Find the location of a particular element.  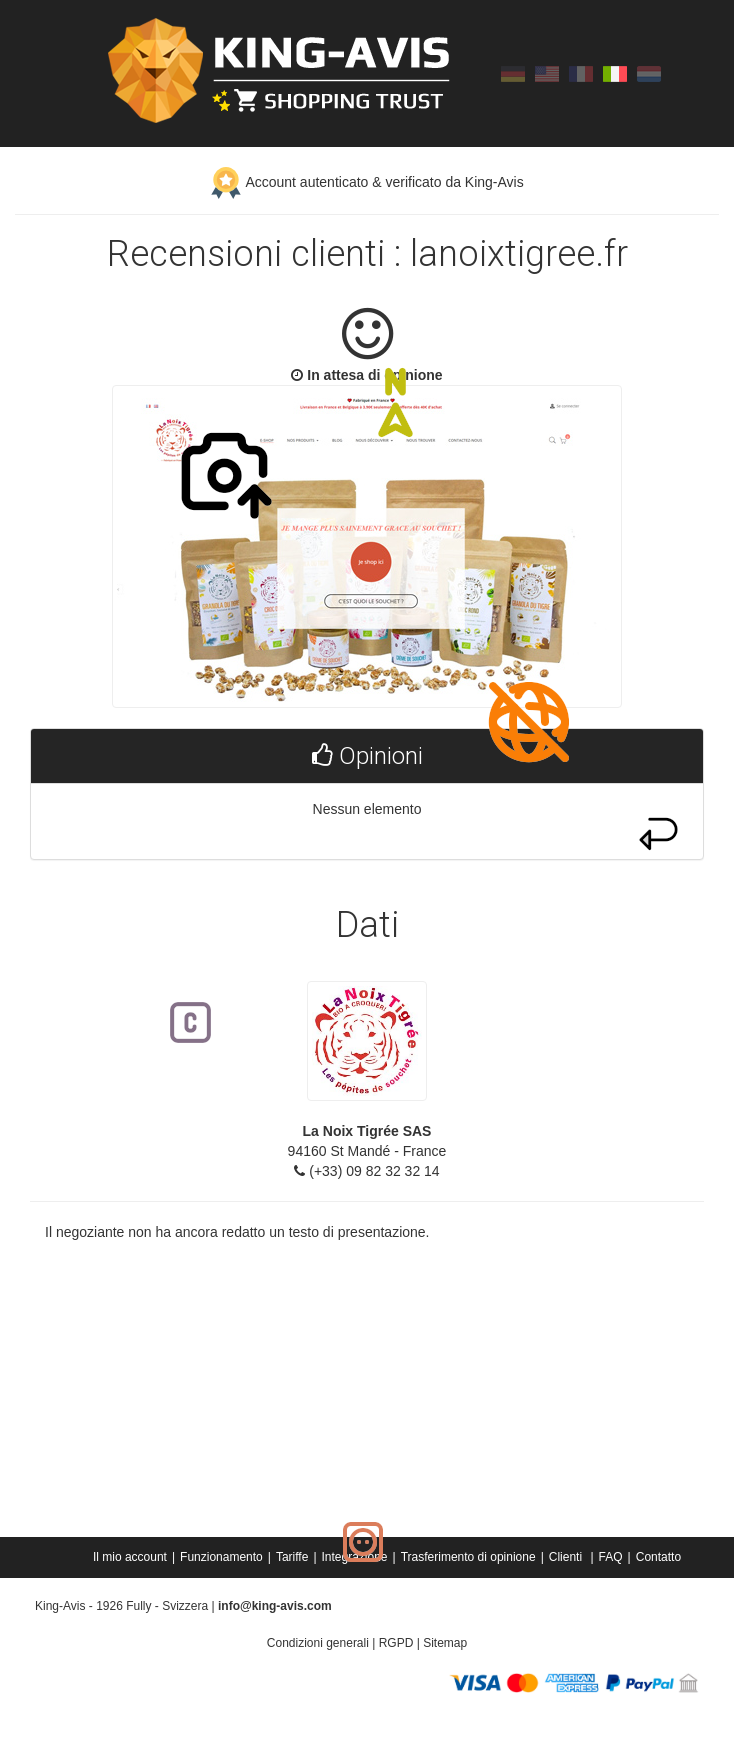

undo last action is located at coordinates (658, 832).